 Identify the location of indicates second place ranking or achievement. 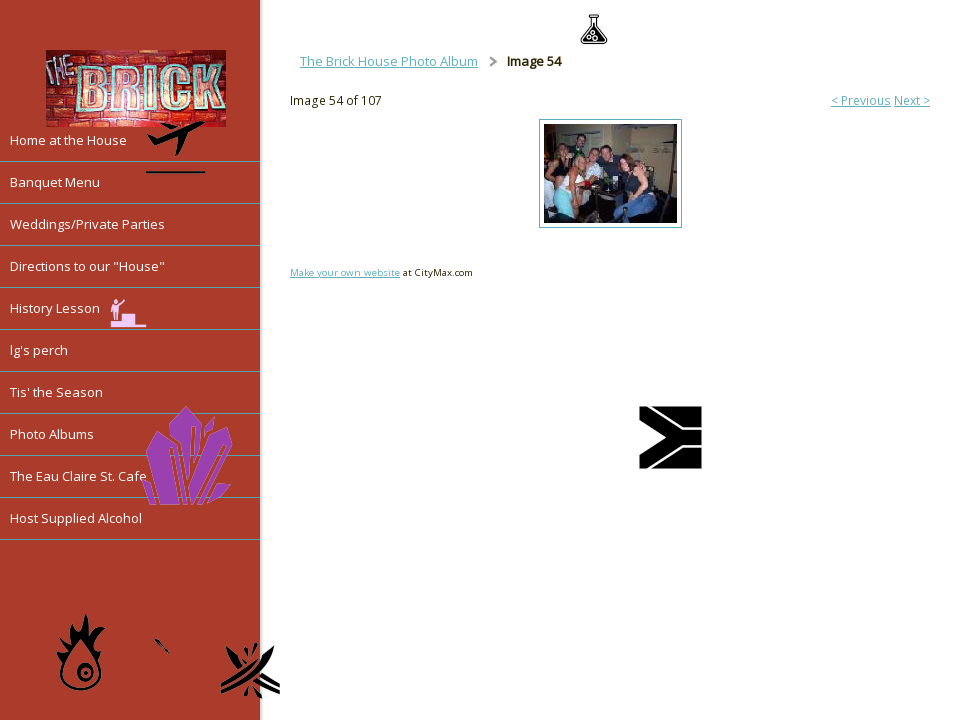
(128, 309).